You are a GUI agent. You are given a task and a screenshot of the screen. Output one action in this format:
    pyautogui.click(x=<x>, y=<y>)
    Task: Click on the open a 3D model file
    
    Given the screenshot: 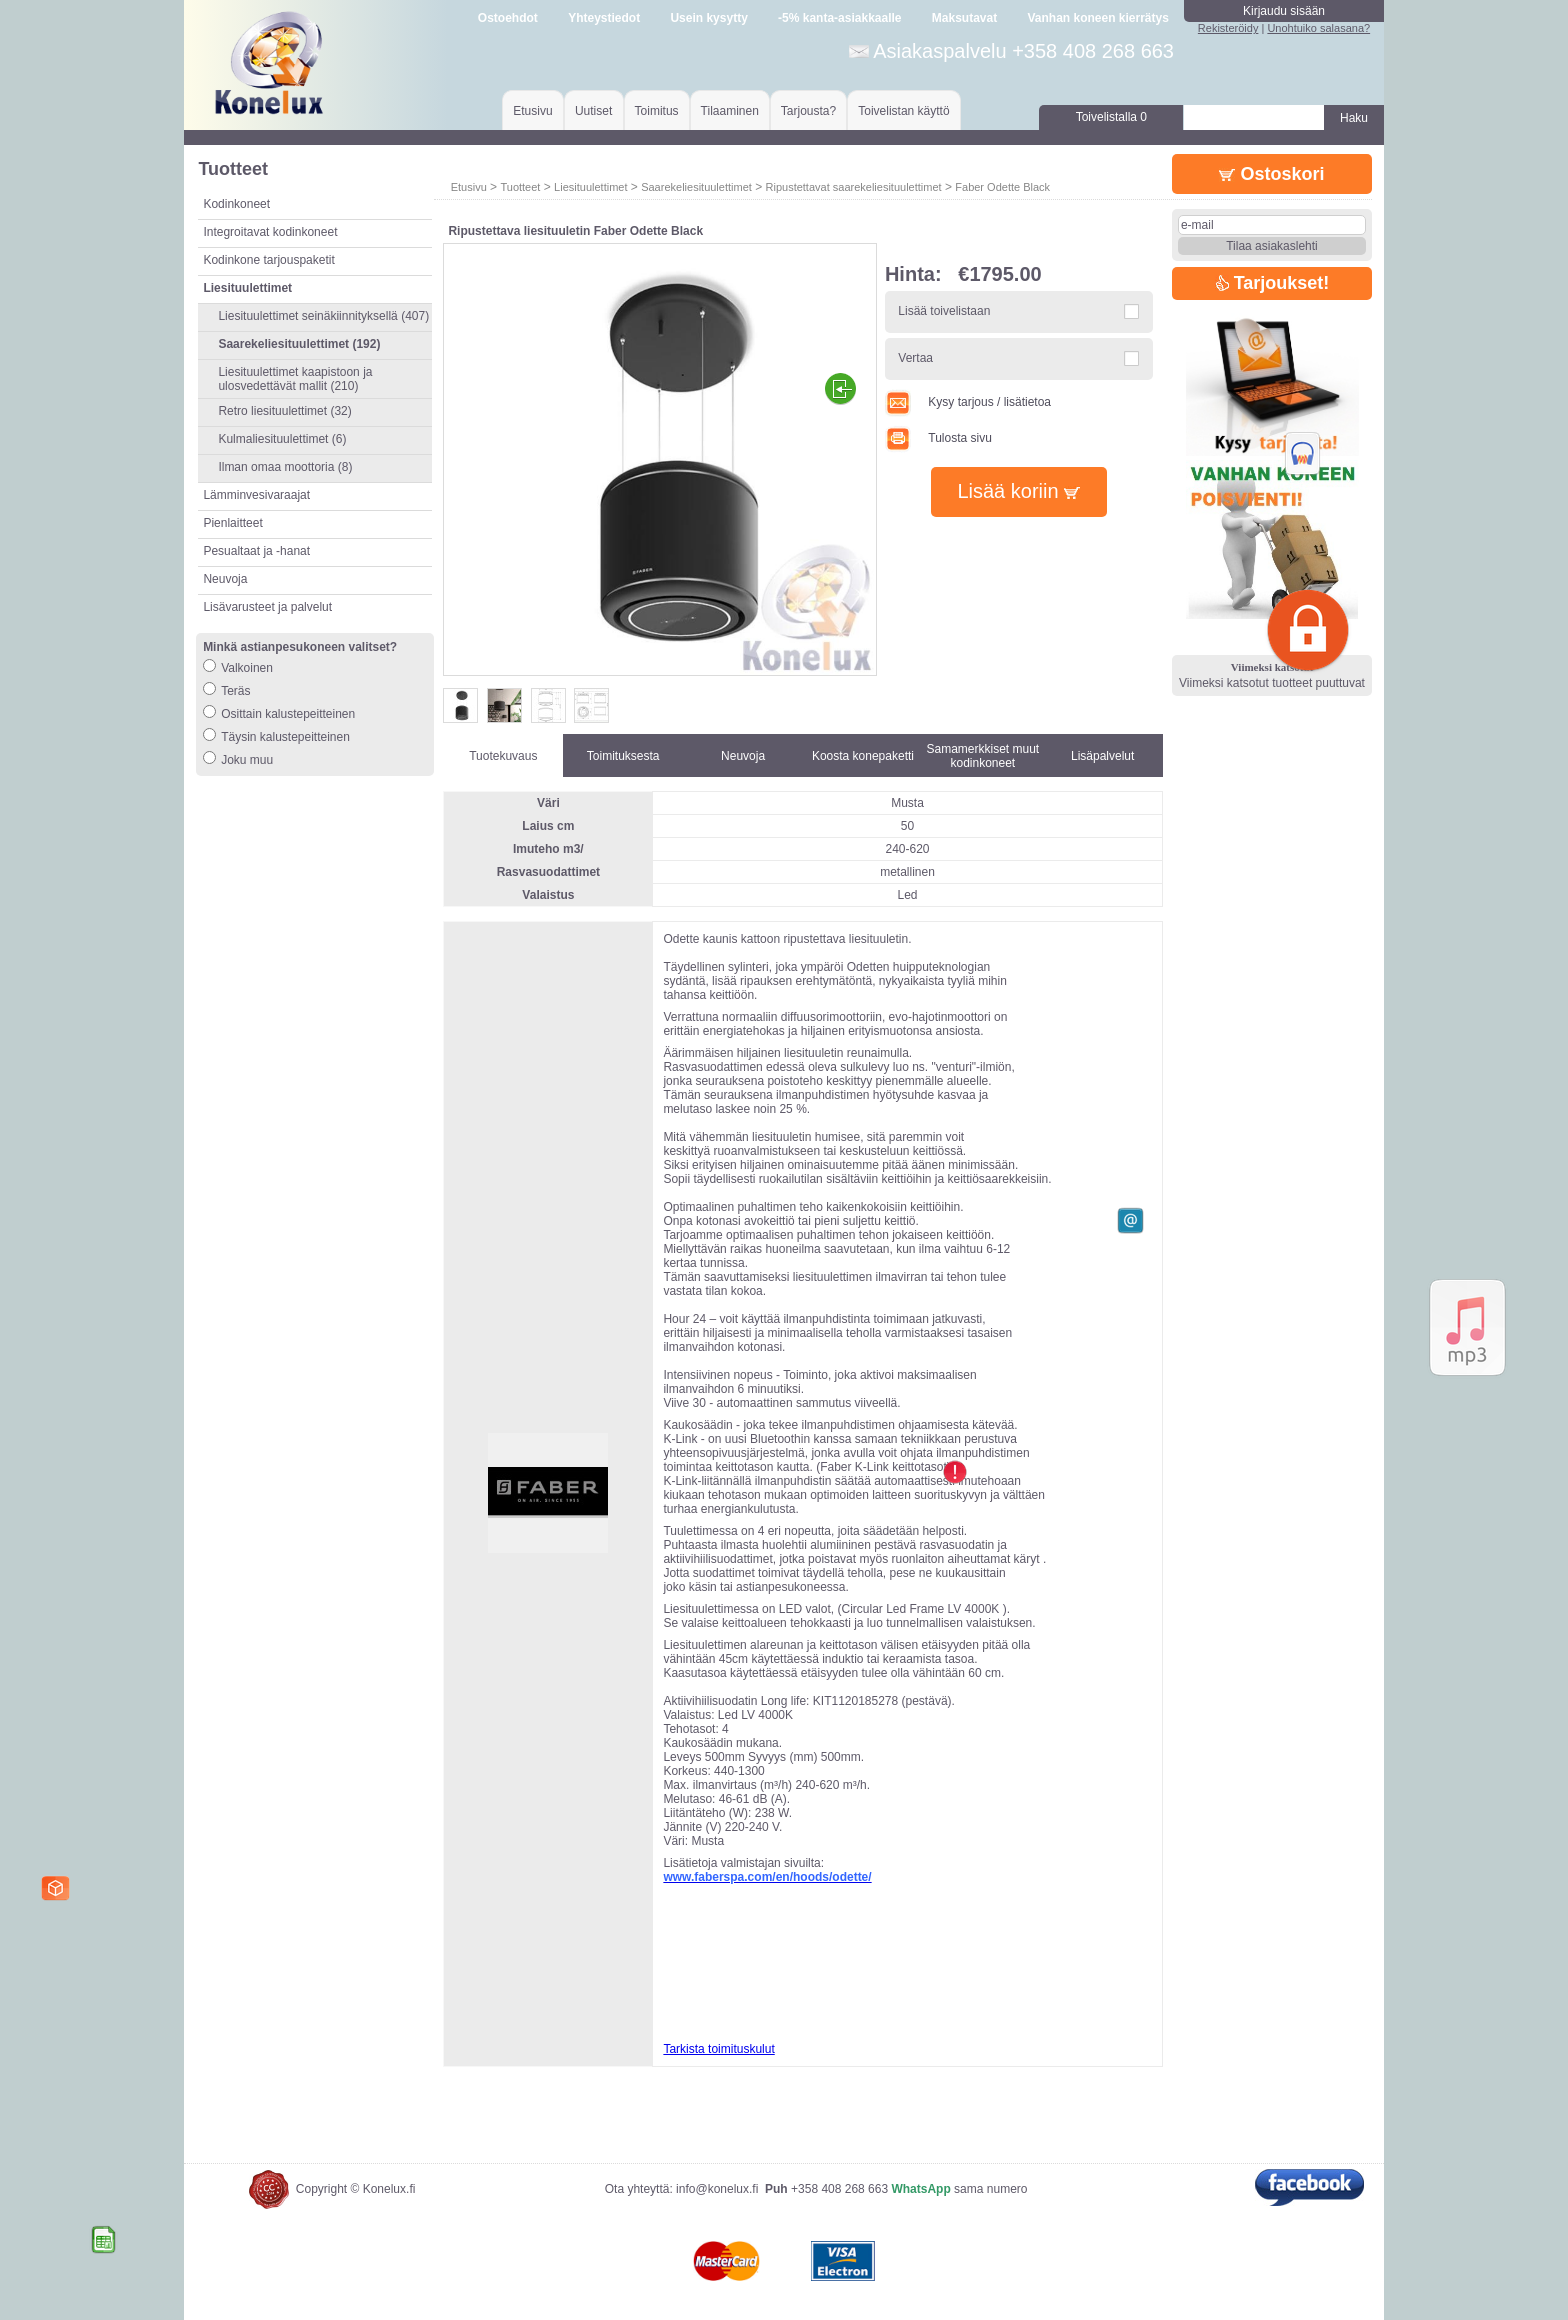 What is the action you would take?
    pyautogui.click(x=55, y=1887)
    